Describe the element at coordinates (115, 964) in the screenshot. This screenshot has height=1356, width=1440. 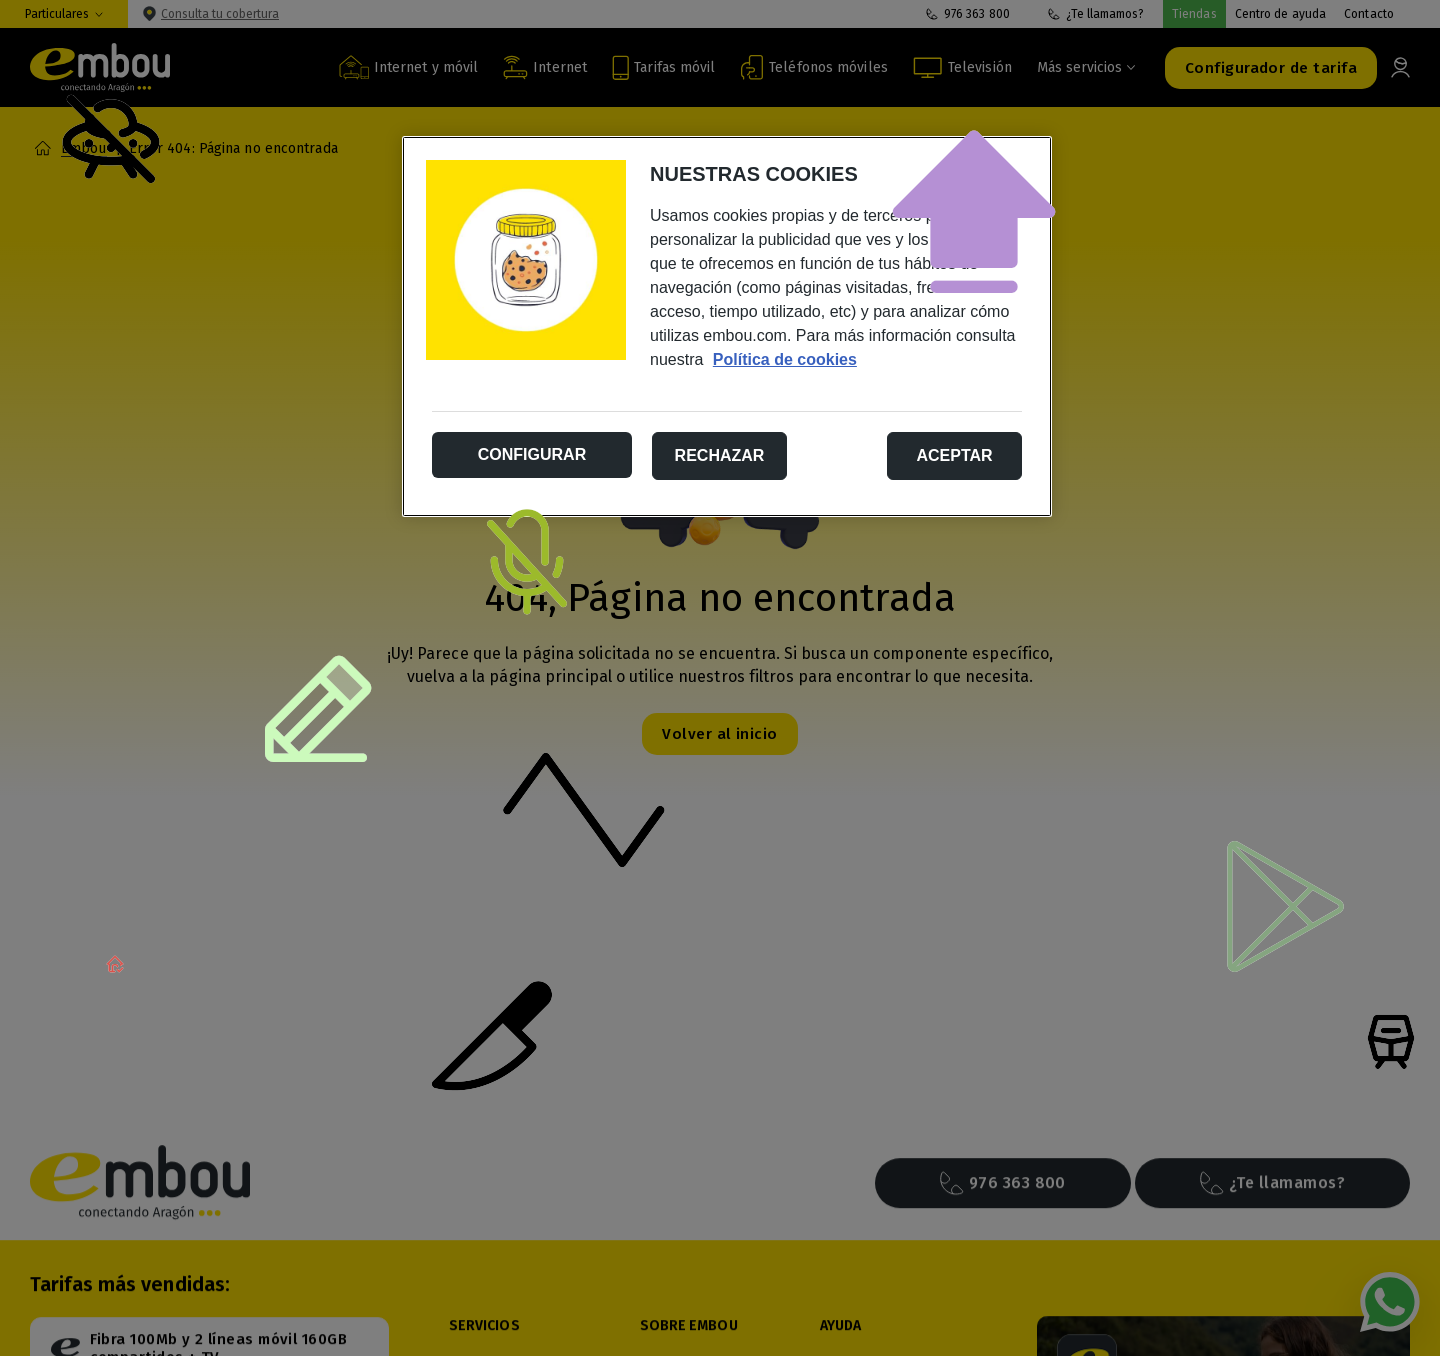
I see `home address verified or confirmed` at that location.